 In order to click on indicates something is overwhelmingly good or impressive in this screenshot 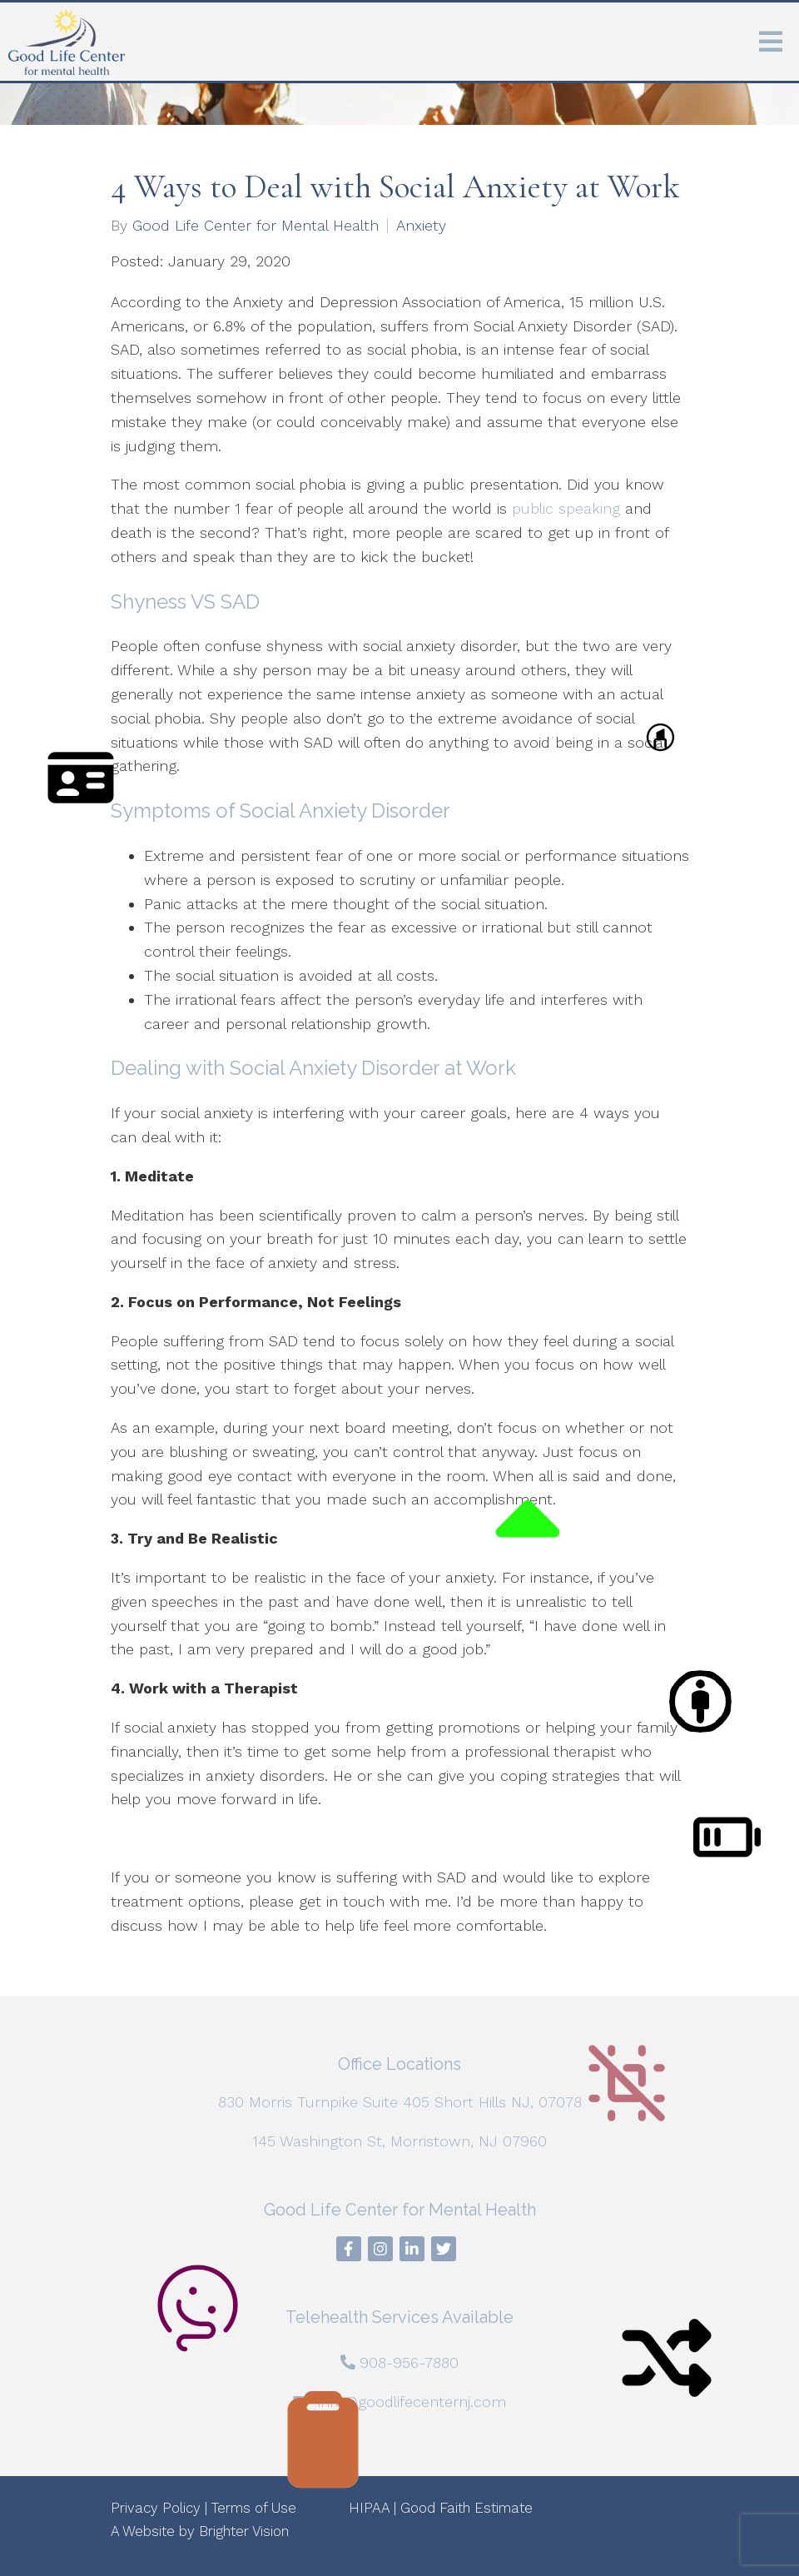, I will do `click(197, 2305)`.